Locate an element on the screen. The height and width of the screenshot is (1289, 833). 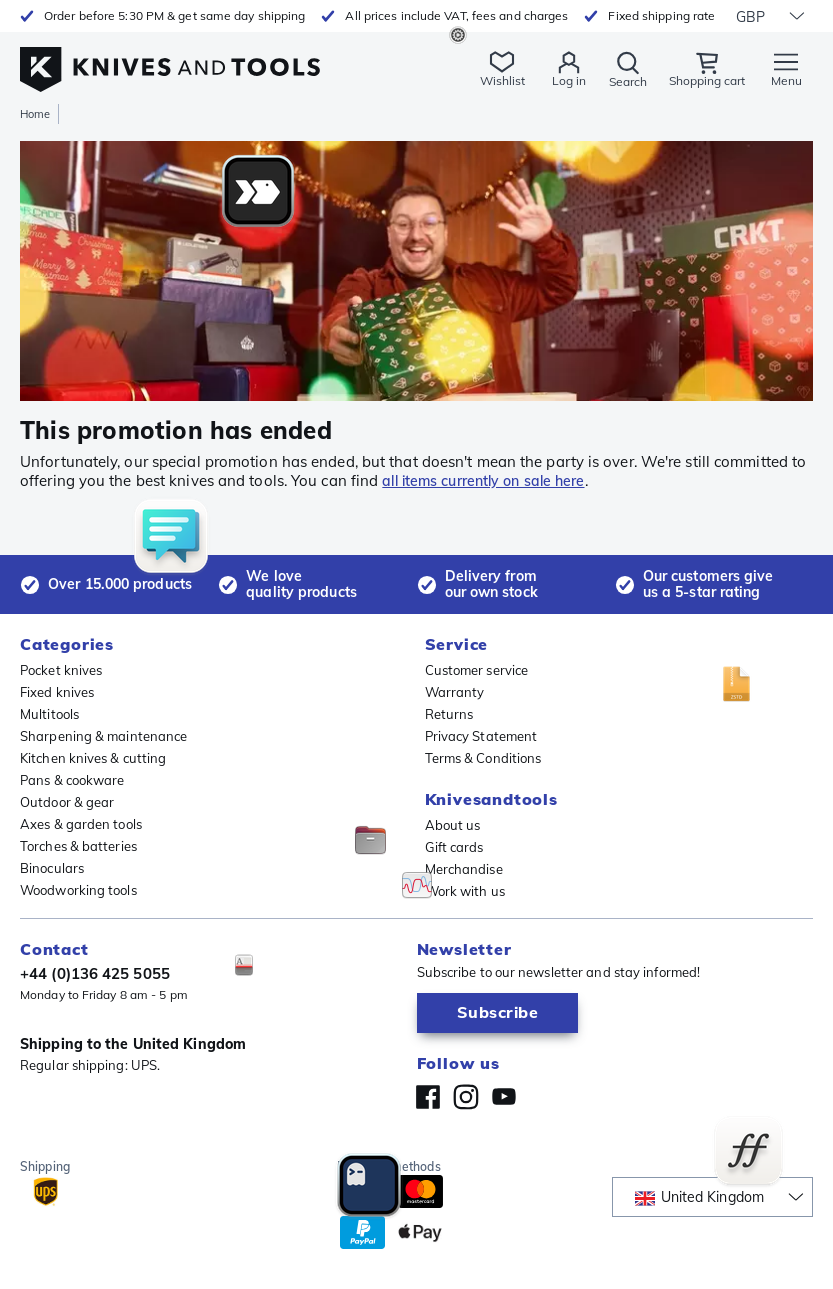
open fish shell terminal application is located at coordinates (258, 191).